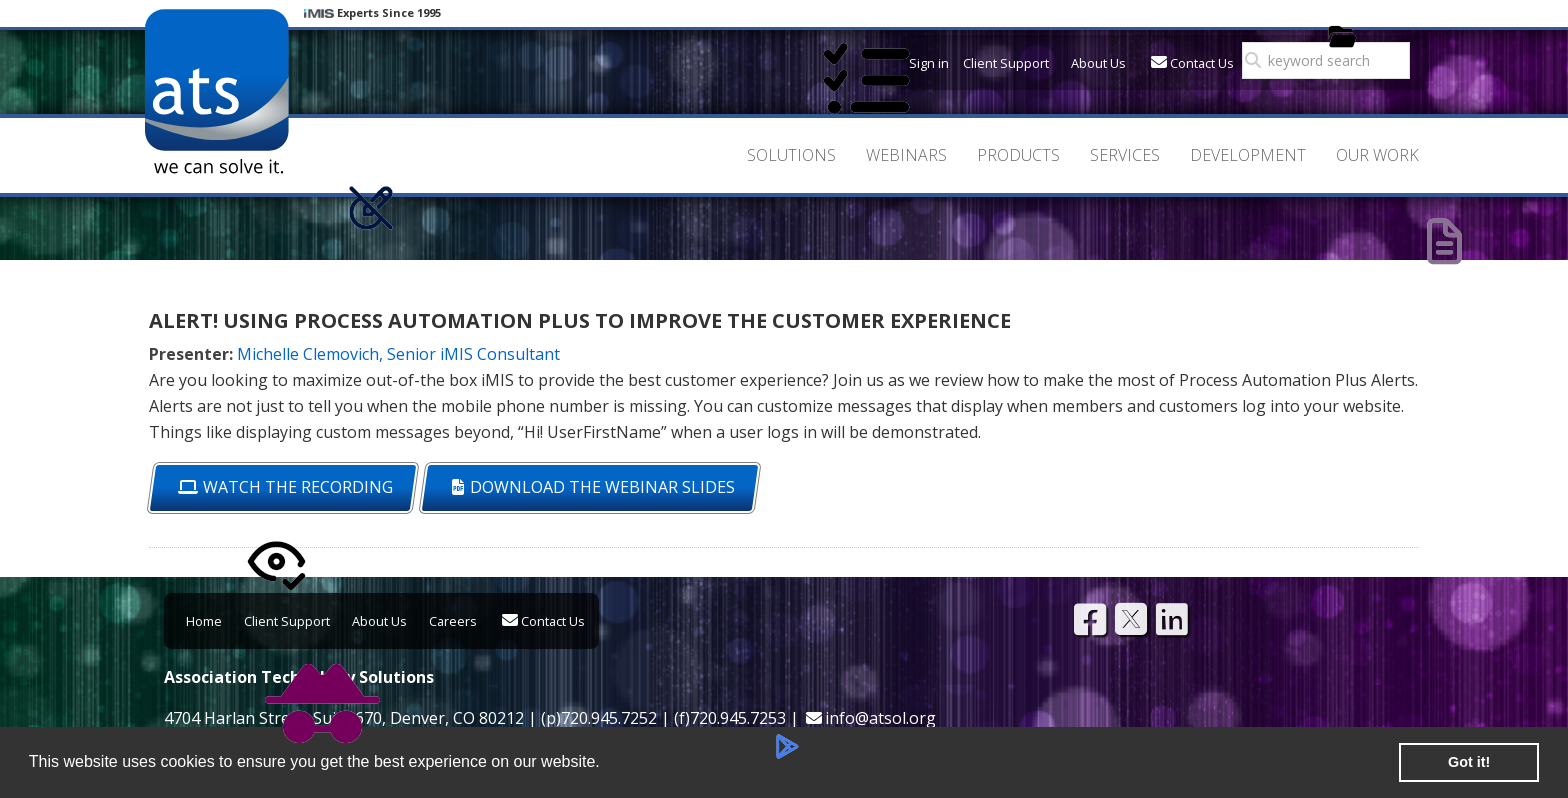  Describe the element at coordinates (1341, 37) in the screenshot. I see `open folder to view contents` at that location.